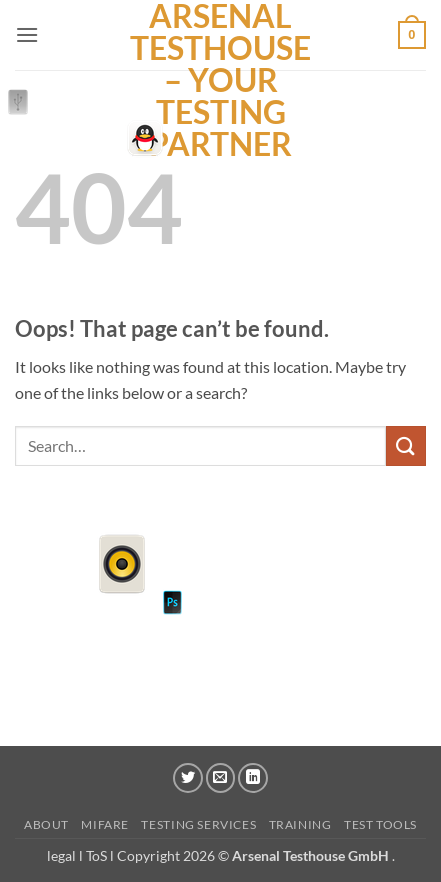 This screenshot has height=882, width=441. Describe the element at coordinates (145, 138) in the screenshot. I see `open QQ messaging app` at that location.